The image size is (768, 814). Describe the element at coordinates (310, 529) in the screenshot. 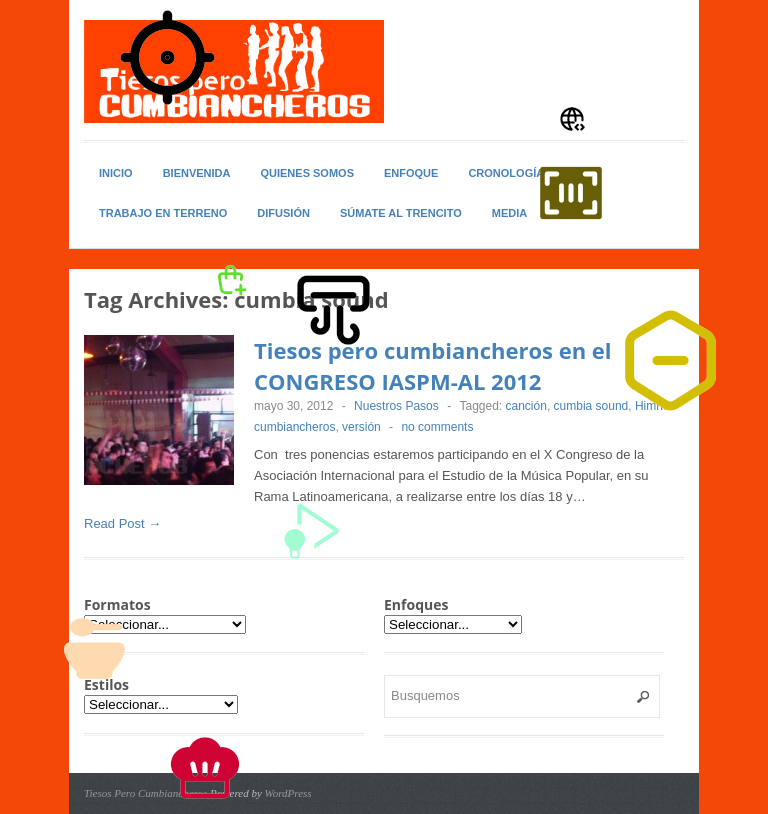

I see `run tests with code coverage` at that location.